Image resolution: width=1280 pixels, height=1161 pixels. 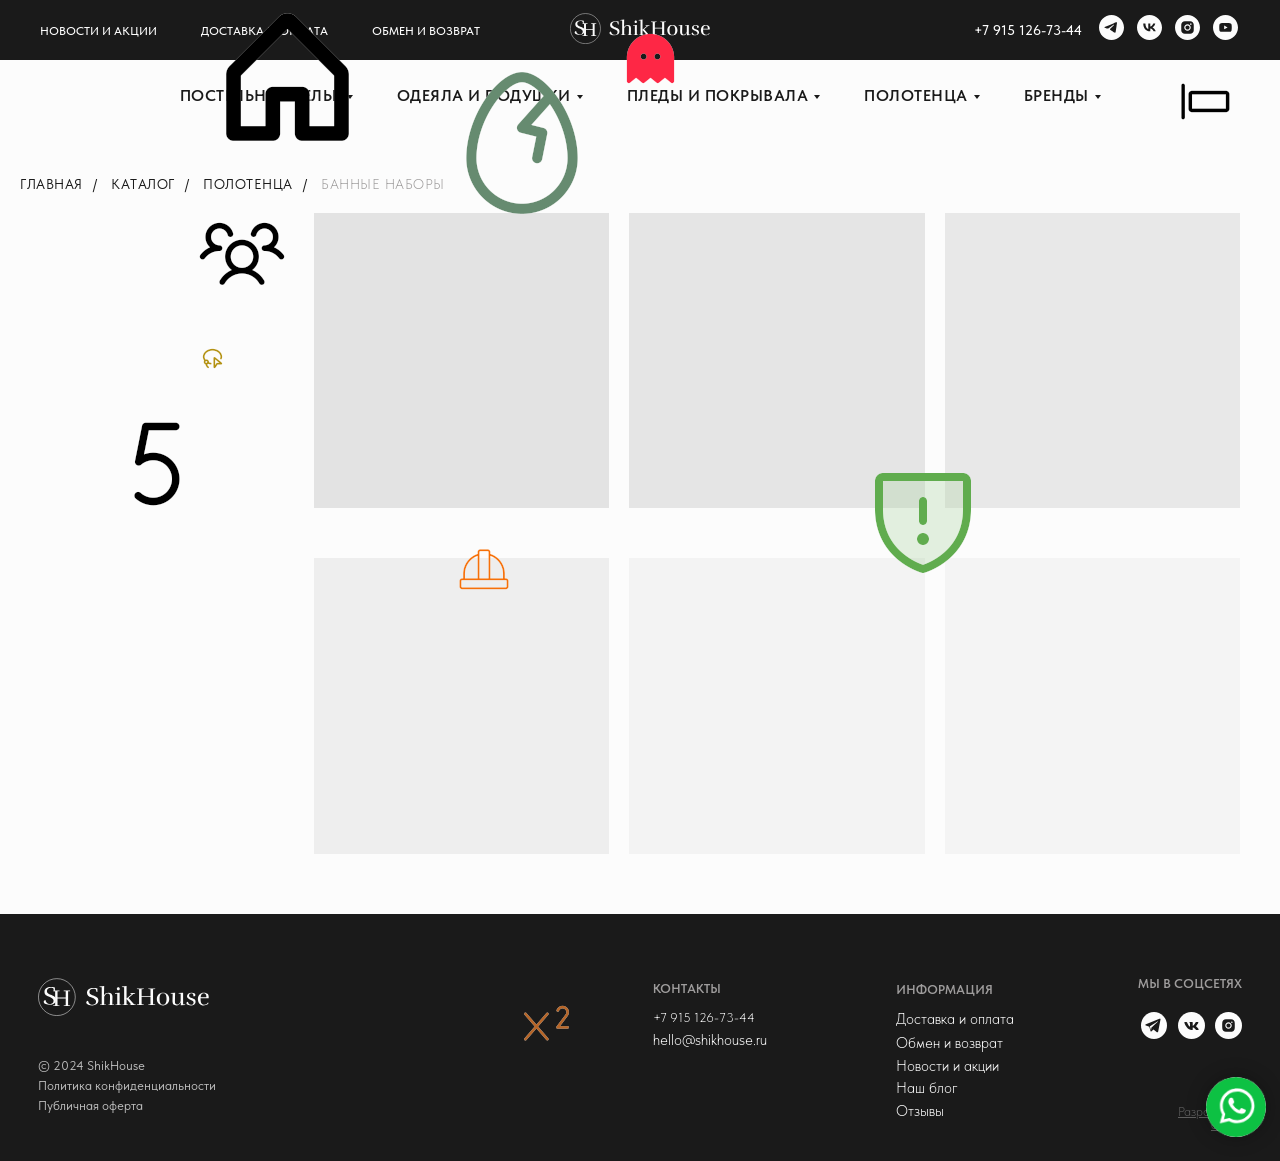 What do you see at coordinates (287, 79) in the screenshot?
I see `navigate to home screen` at bounding box center [287, 79].